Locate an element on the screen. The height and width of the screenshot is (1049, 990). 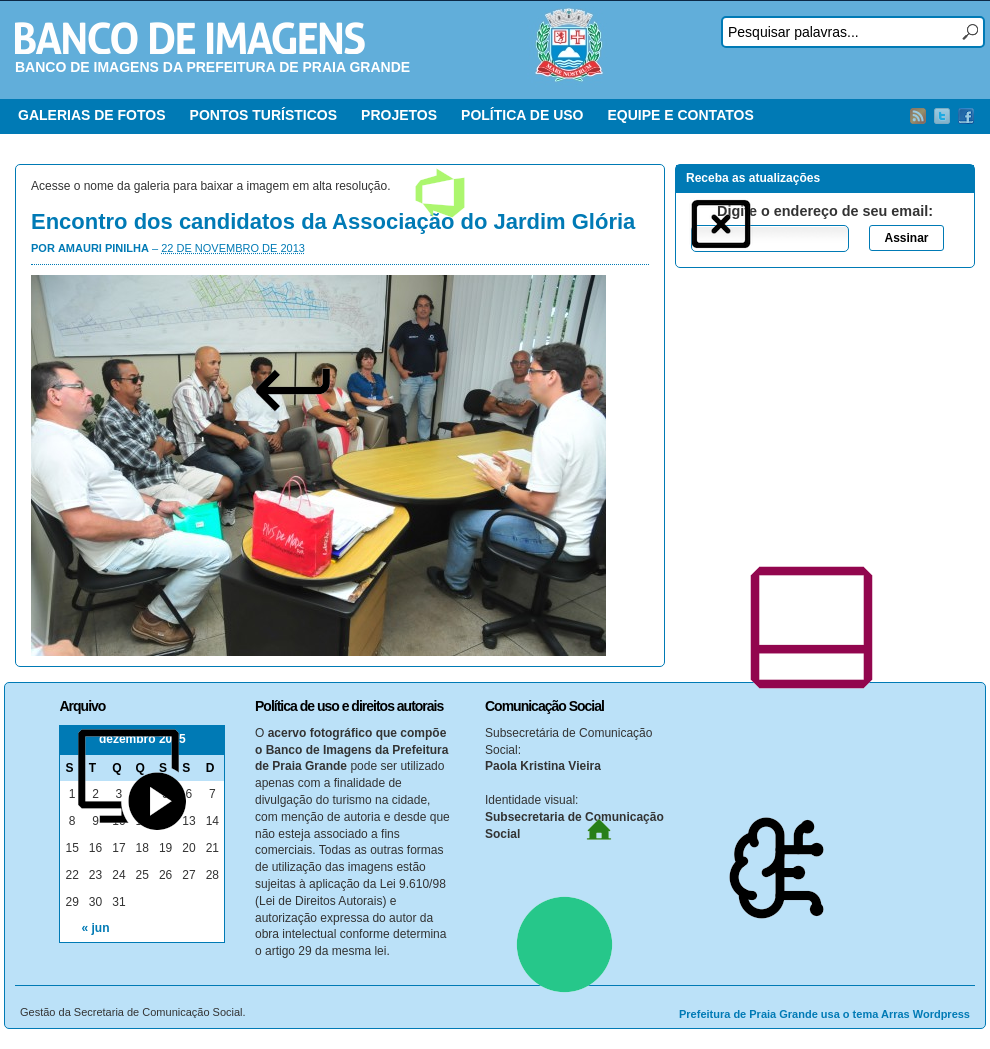
open azure devops integration is located at coordinates (440, 193).